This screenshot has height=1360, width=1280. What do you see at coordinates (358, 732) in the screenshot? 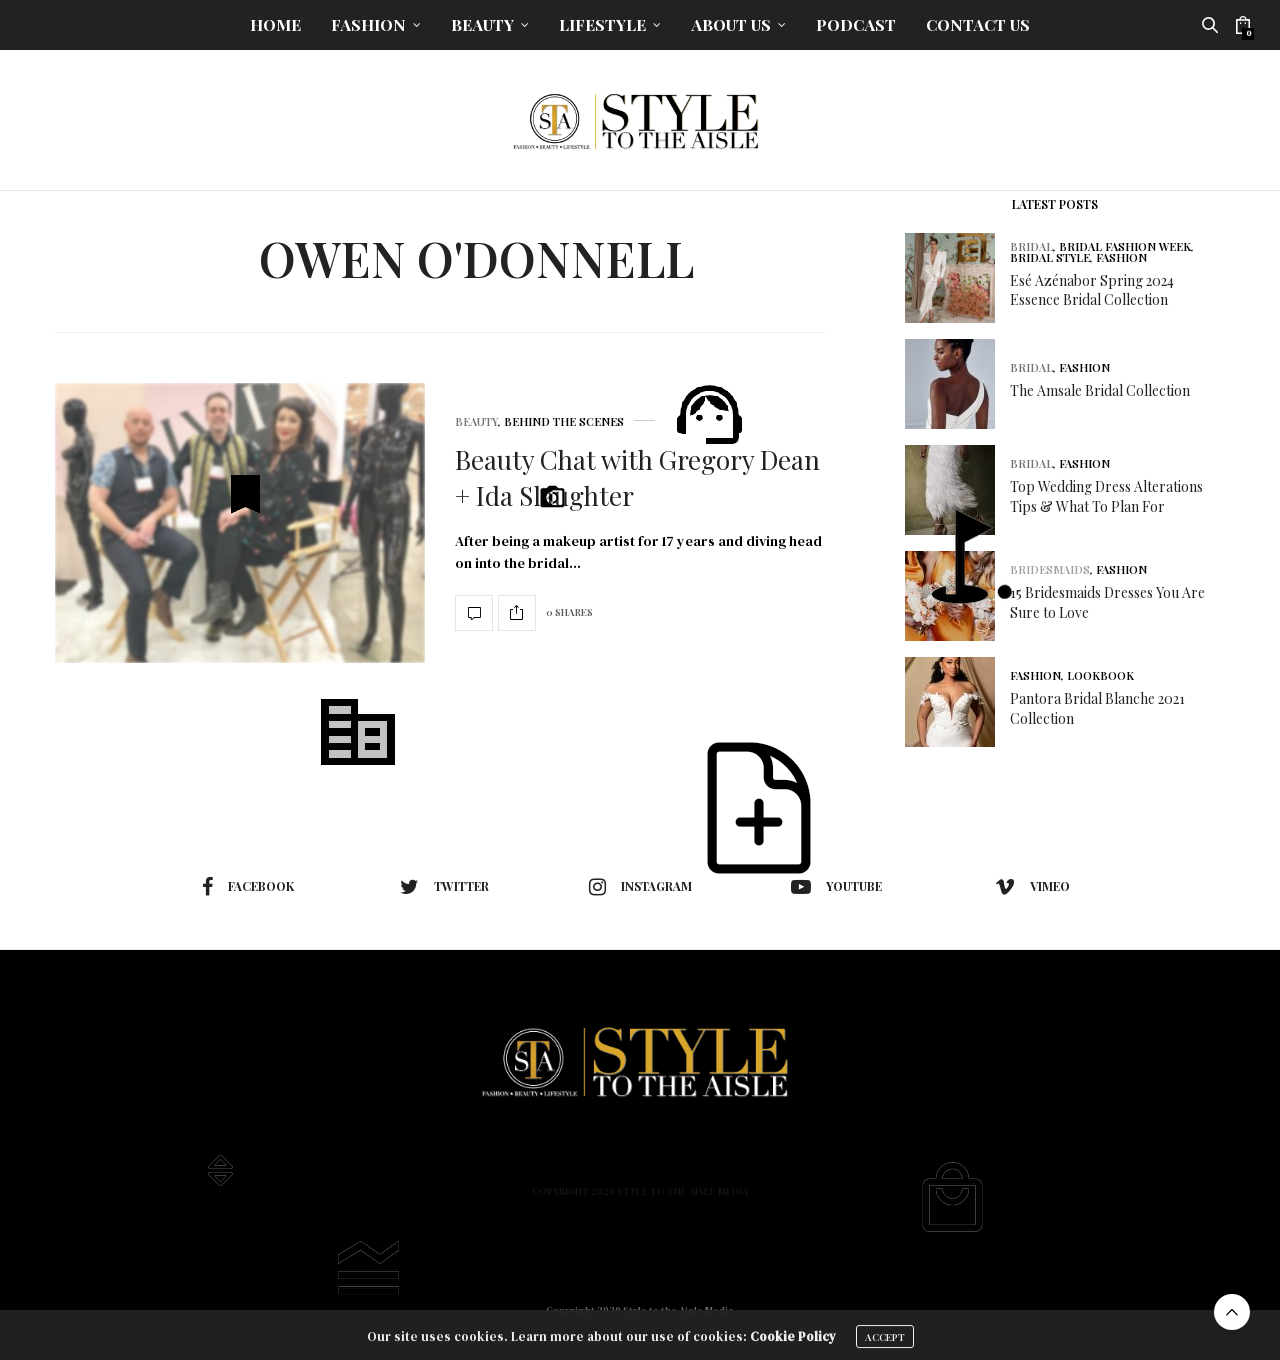
I see `view company or organization details` at bounding box center [358, 732].